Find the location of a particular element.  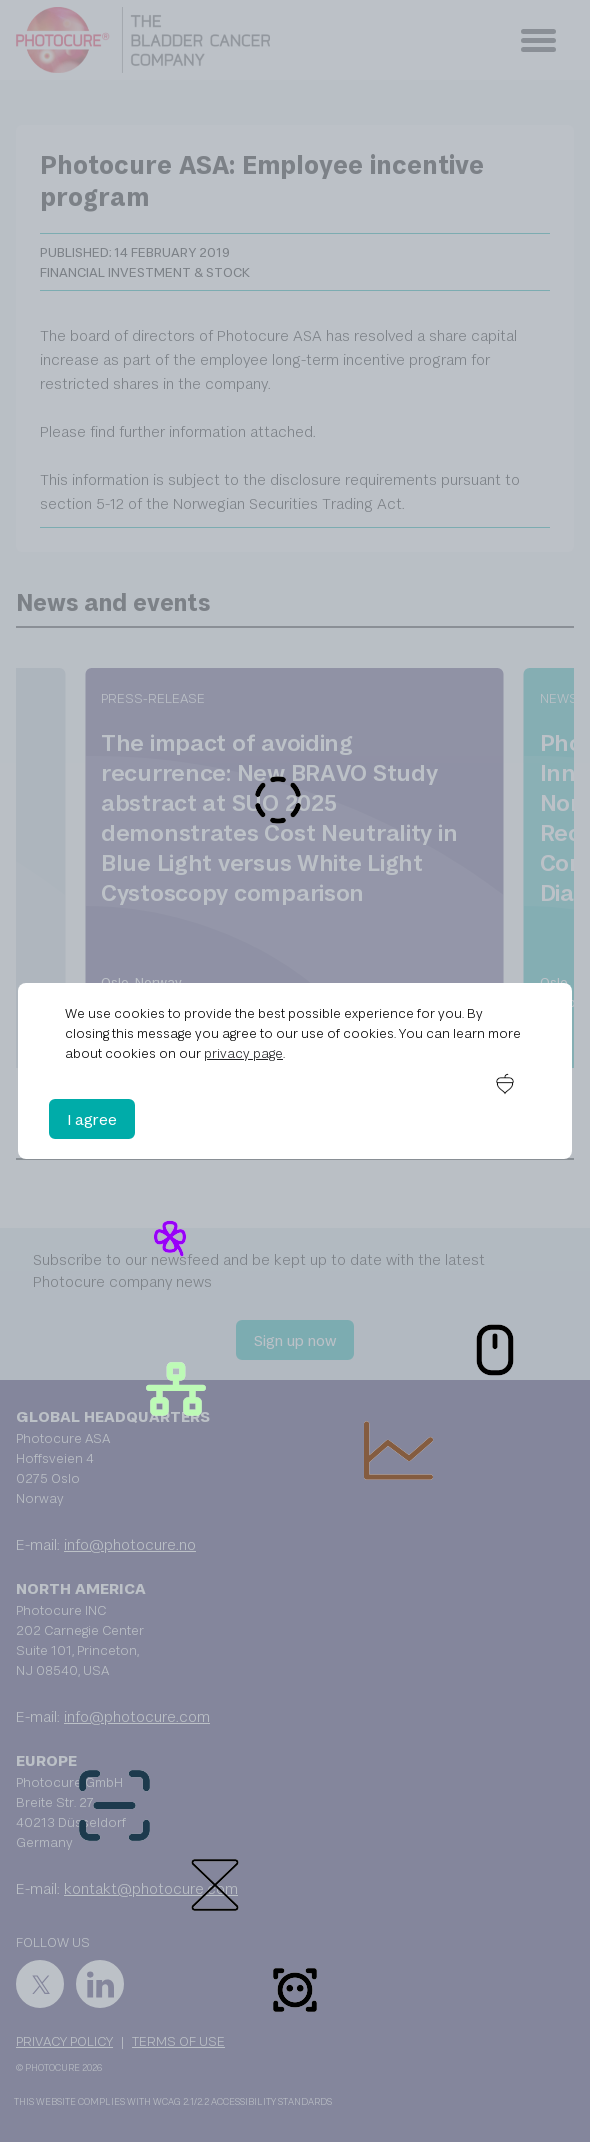

indicates a luck or chance-based feature is located at coordinates (170, 1238).